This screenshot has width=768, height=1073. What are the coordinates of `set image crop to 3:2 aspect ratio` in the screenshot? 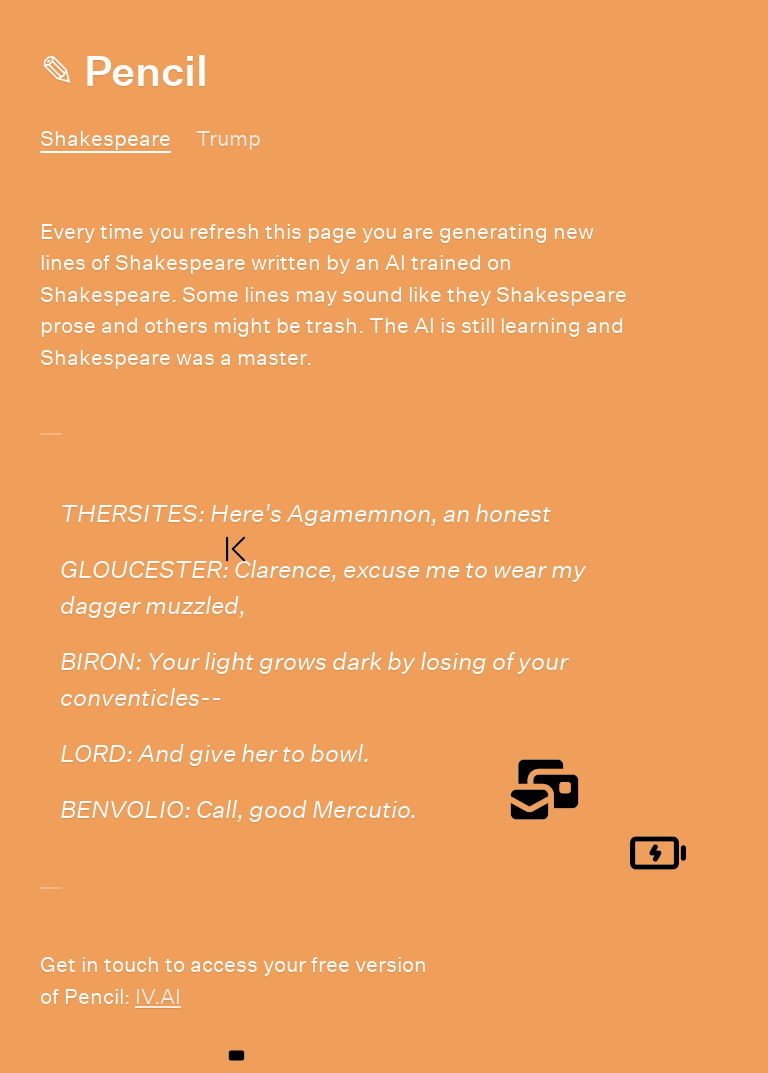 It's located at (236, 1055).